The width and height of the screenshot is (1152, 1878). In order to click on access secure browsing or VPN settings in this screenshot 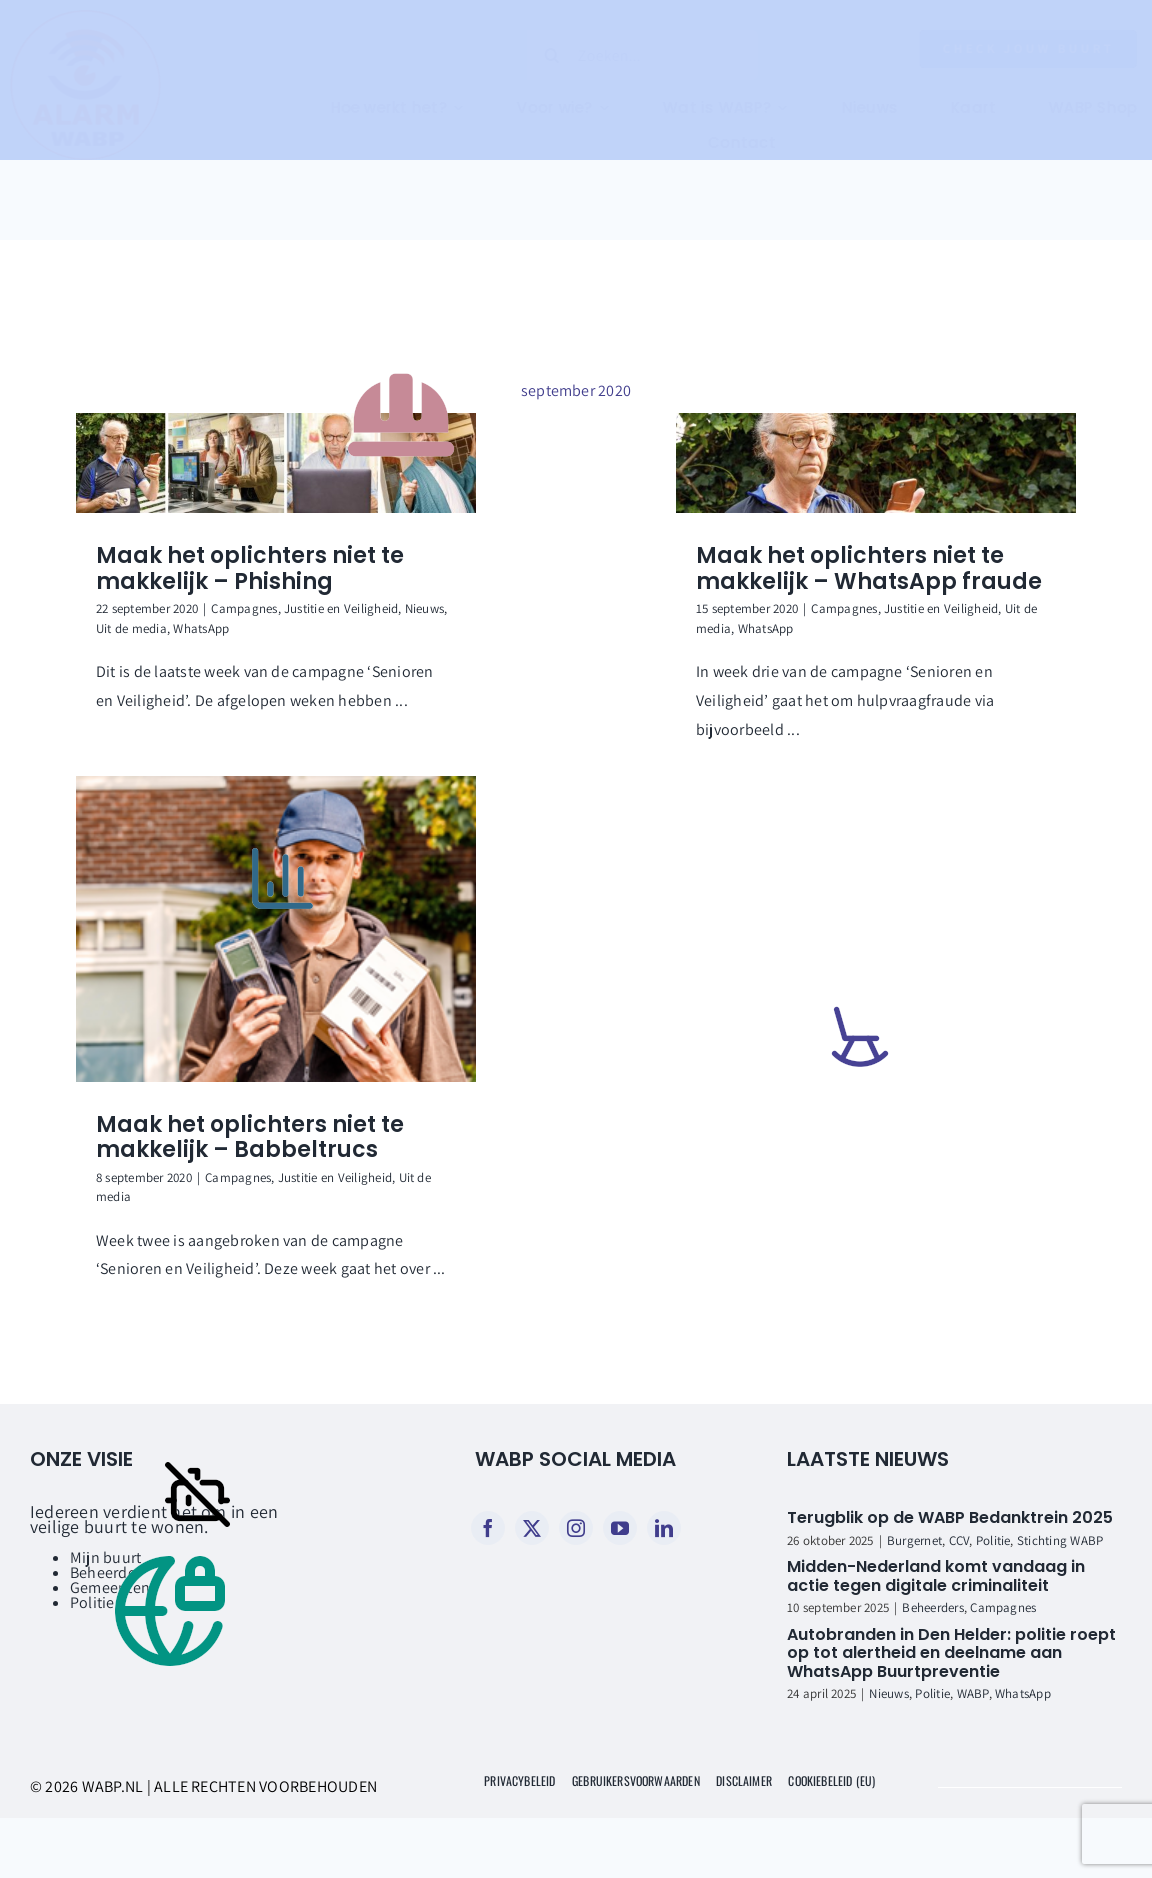, I will do `click(170, 1611)`.